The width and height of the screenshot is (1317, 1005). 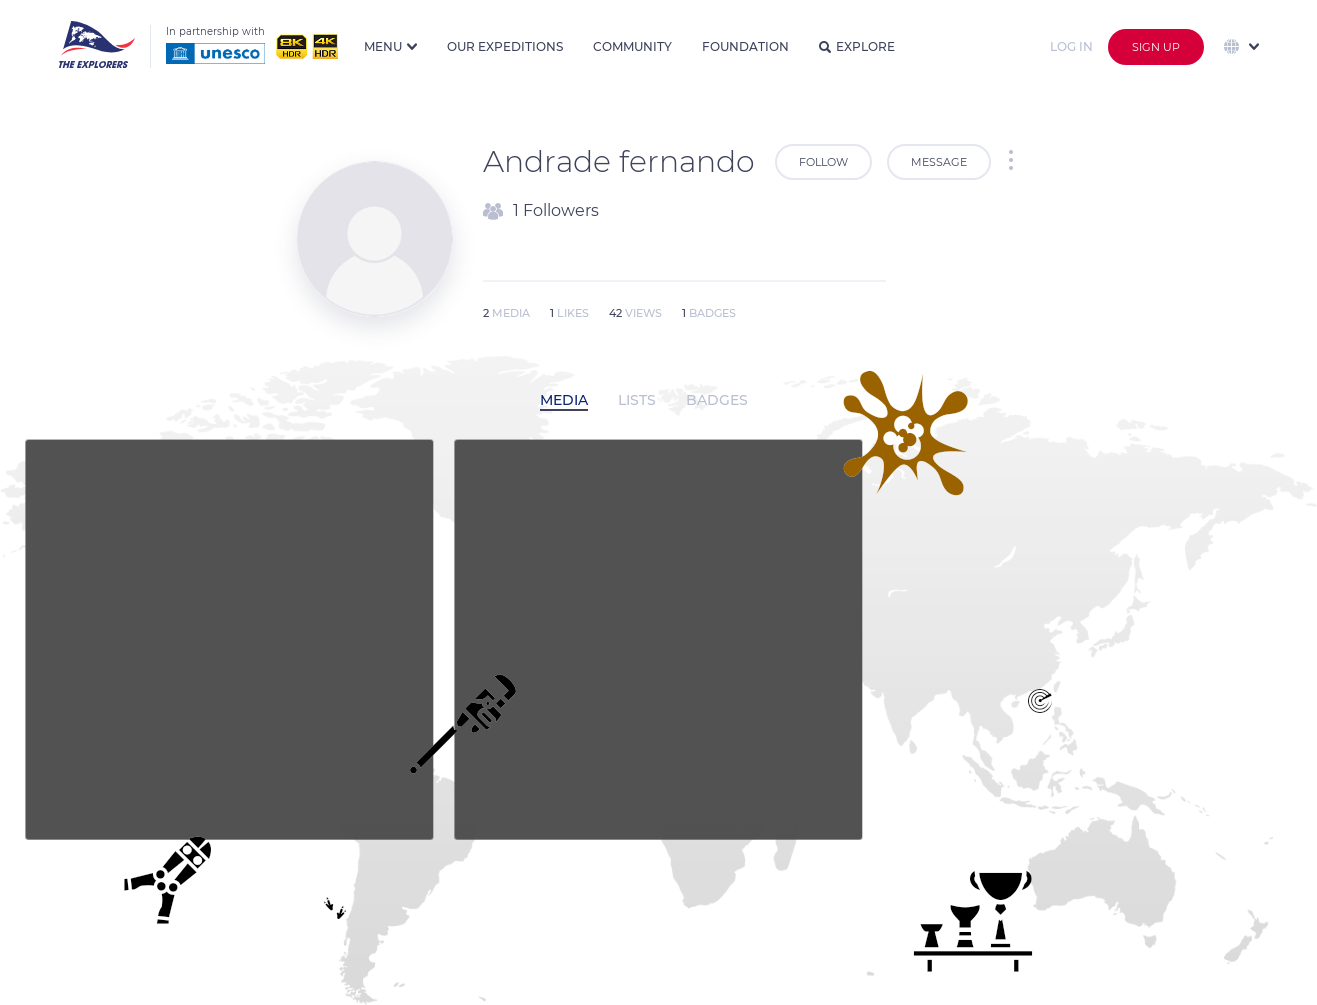 I want to click on indicates dinosaur or velociraptor content in a game, so click(x=335, y=908).